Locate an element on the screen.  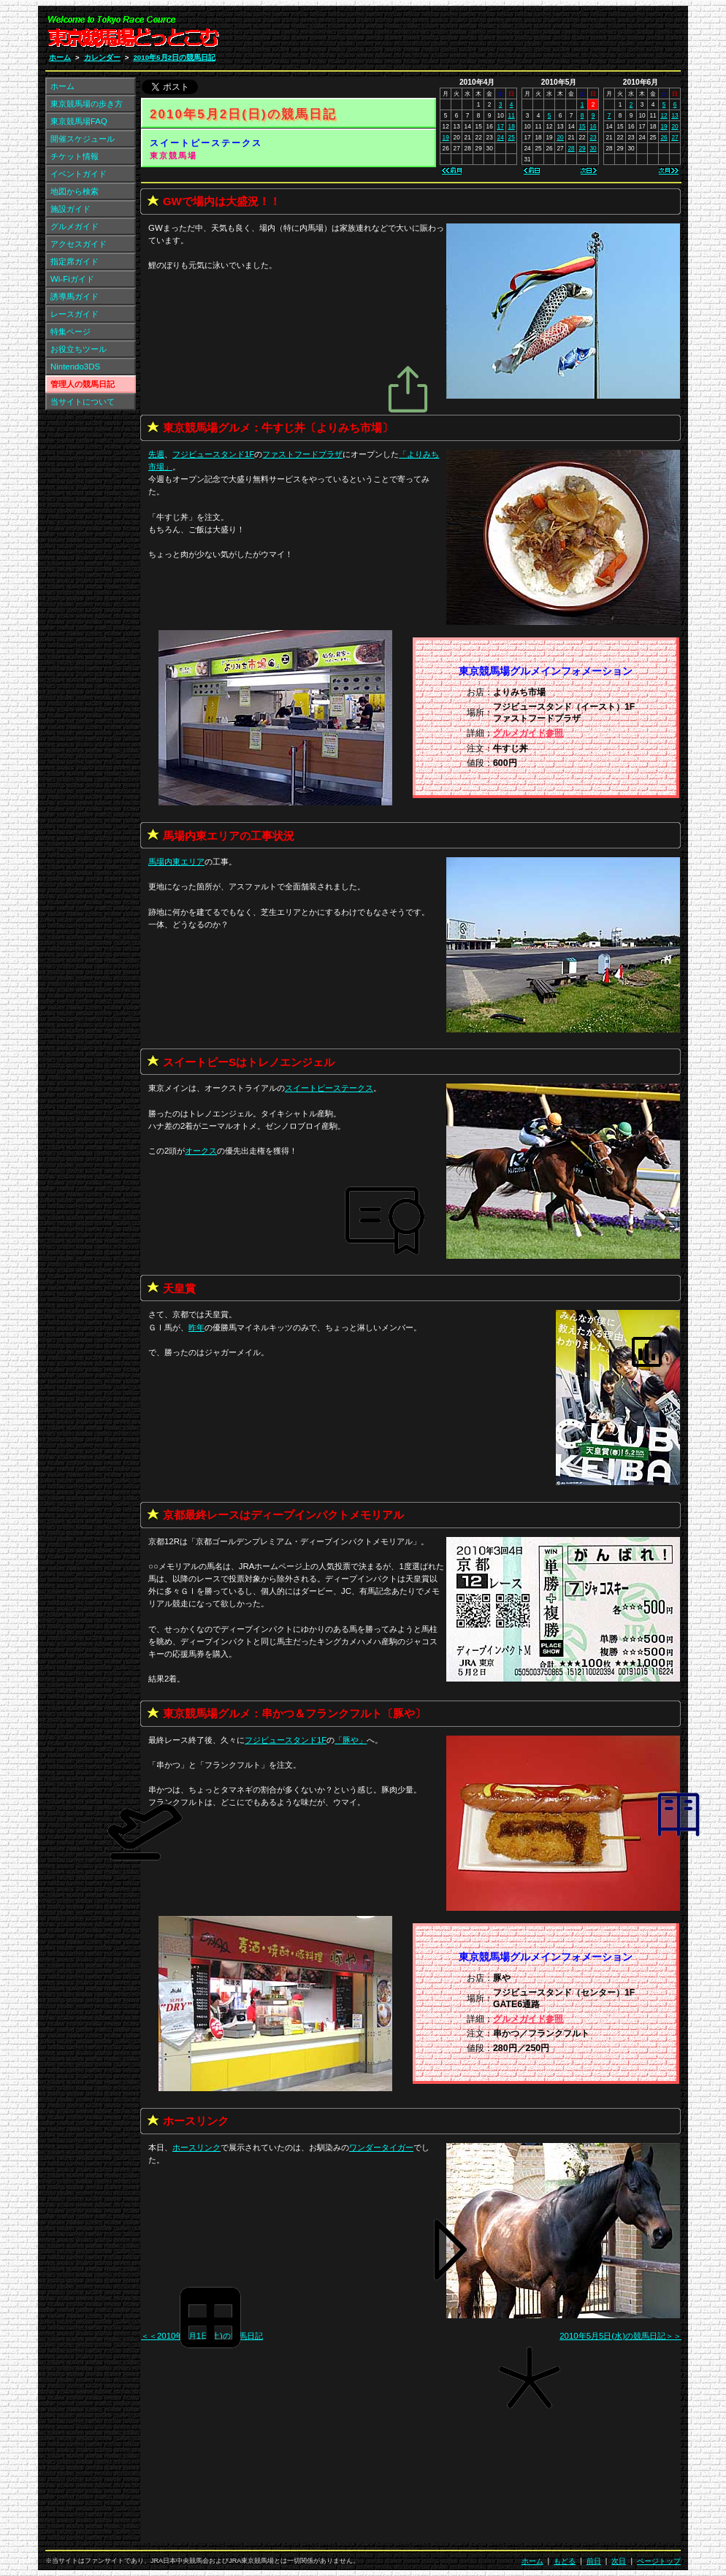
insert a chart or graph into the document is located at coordinates (646, 1352).